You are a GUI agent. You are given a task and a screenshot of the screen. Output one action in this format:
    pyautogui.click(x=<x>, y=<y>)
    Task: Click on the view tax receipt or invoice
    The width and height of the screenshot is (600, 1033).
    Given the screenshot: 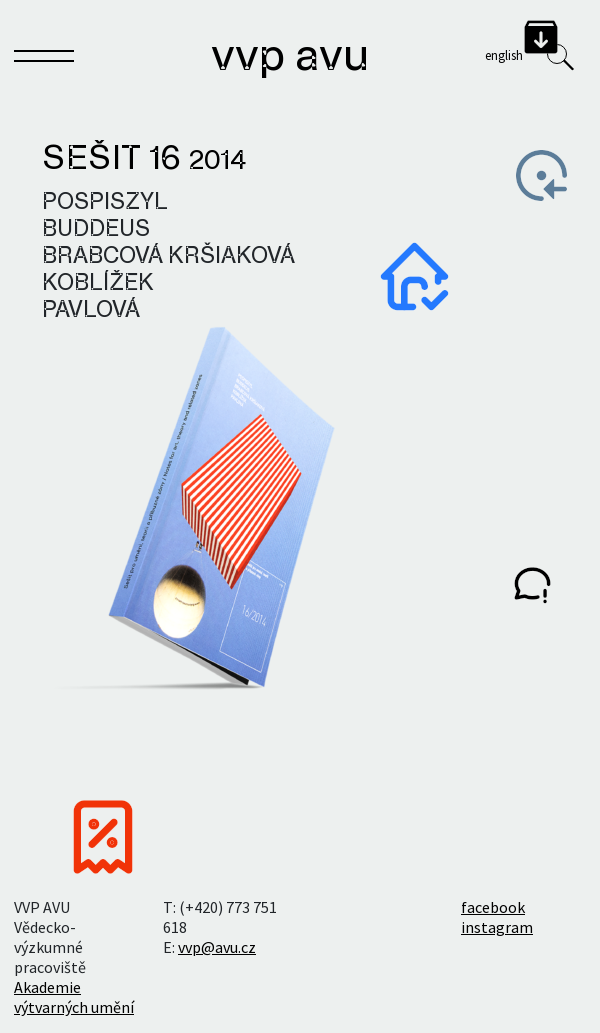 What is the action you would take?
    pyautogui.click(x=103, y=837)
    